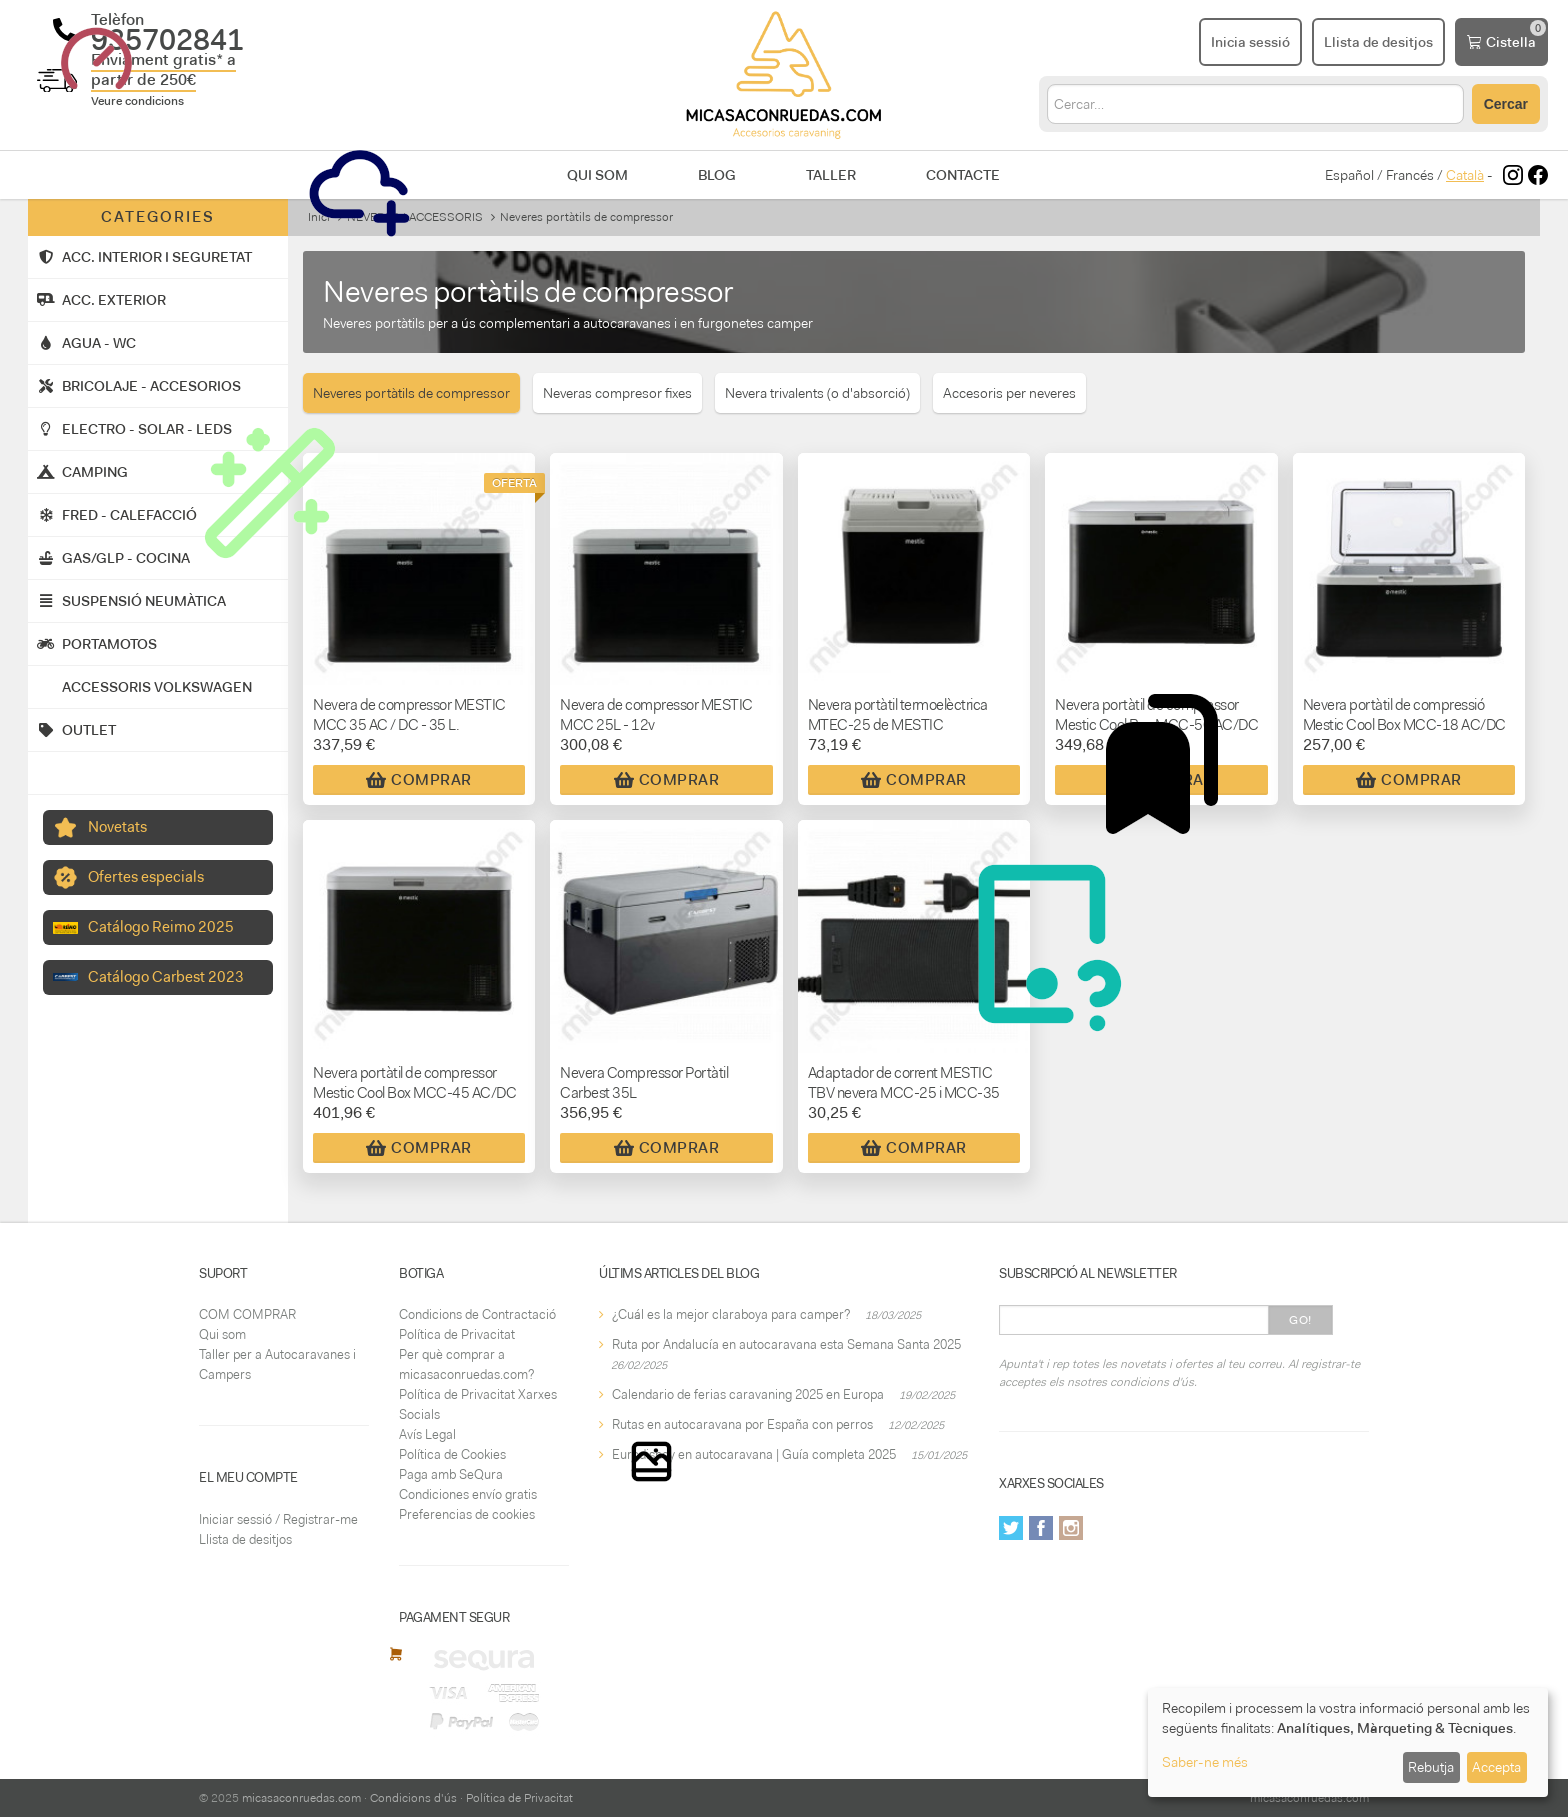  What do you see at coordinates (96, 59) in the screenshot?
I see `test internet connection speed` at bounding box center [96, 59].